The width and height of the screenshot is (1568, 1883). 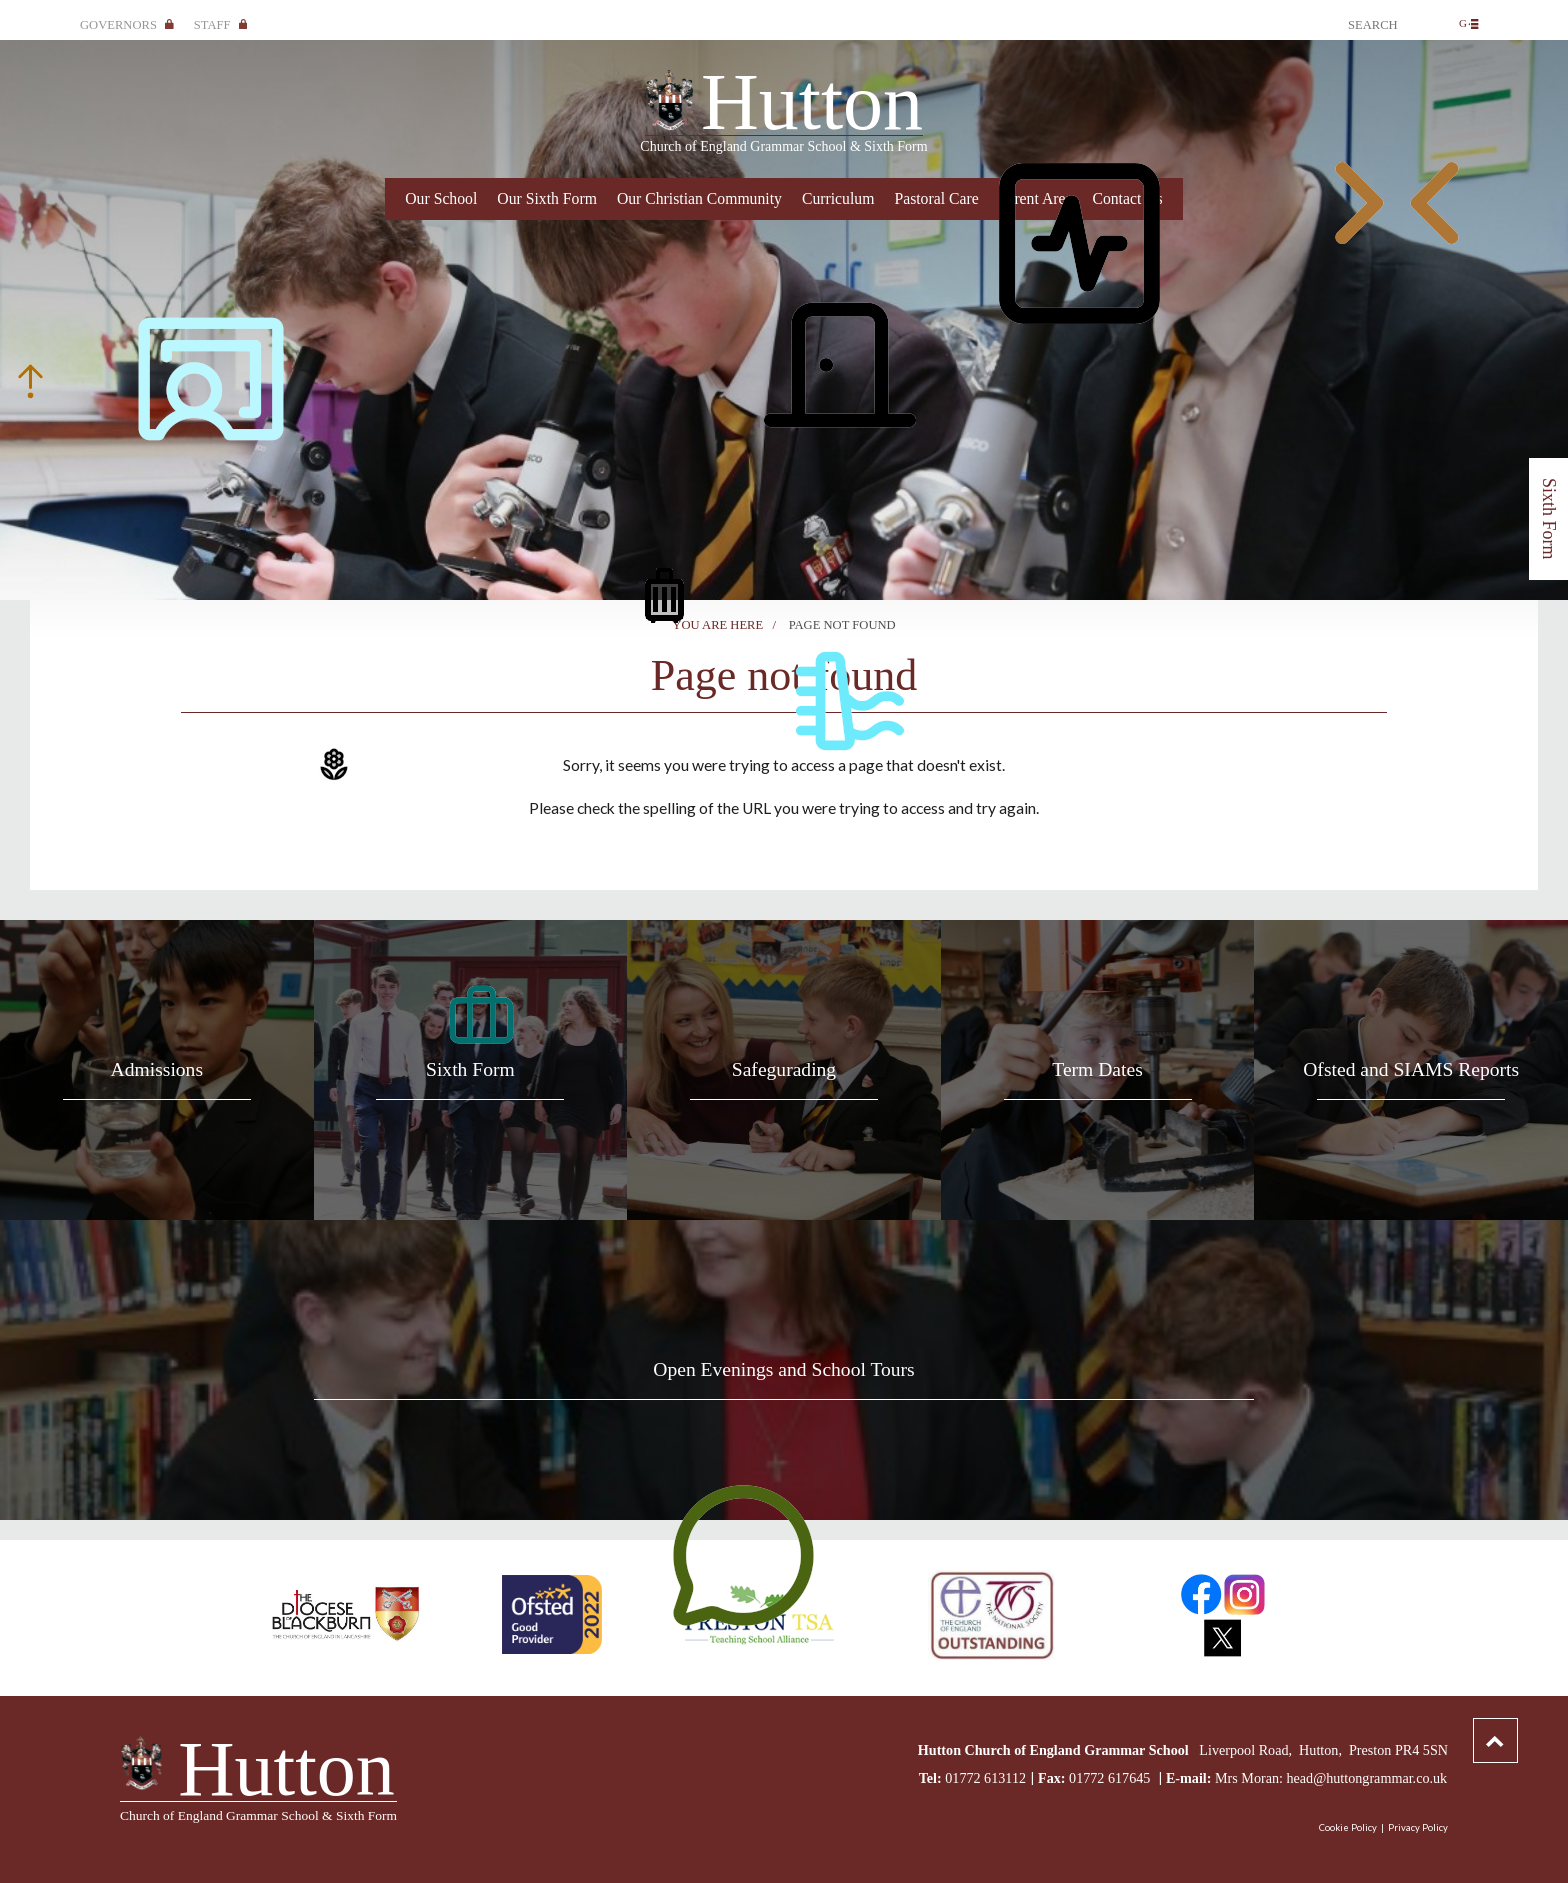 I want to click on manage travel or luggage details, so click(x=664, y=595).